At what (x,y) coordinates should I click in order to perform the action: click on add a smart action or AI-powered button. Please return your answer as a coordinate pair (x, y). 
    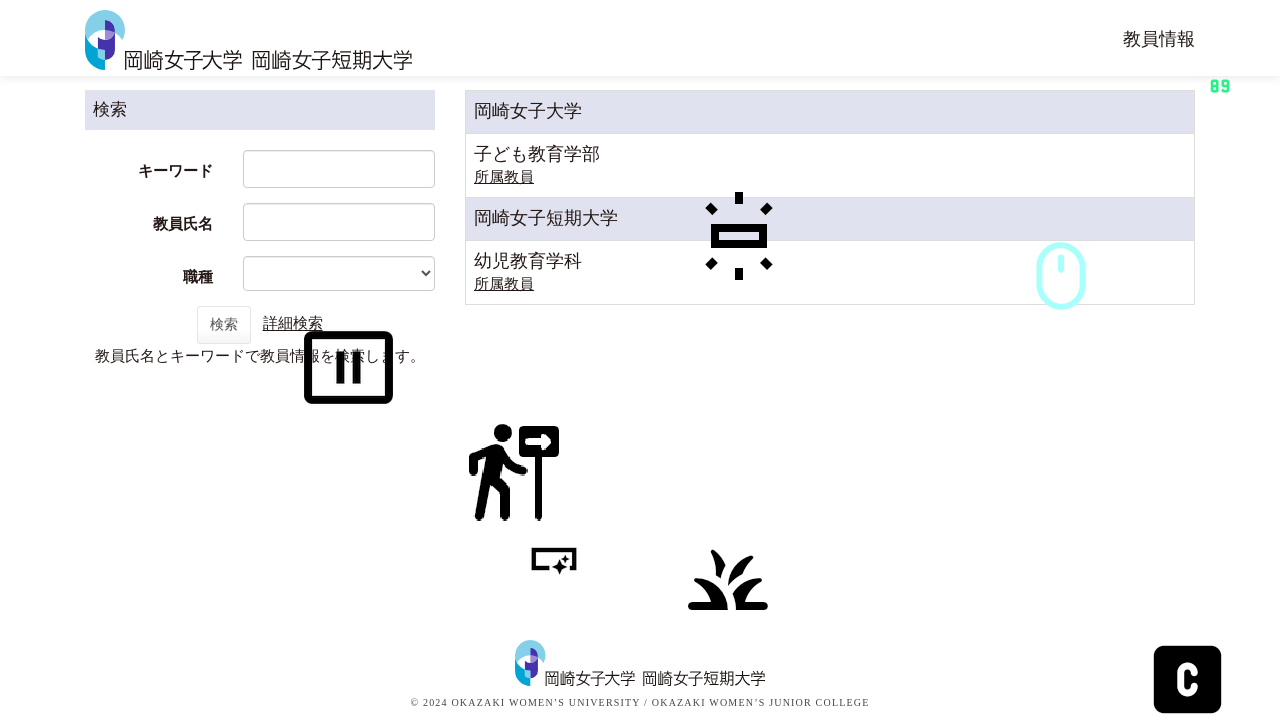
    Looking at the image, I should click on (554, 559).